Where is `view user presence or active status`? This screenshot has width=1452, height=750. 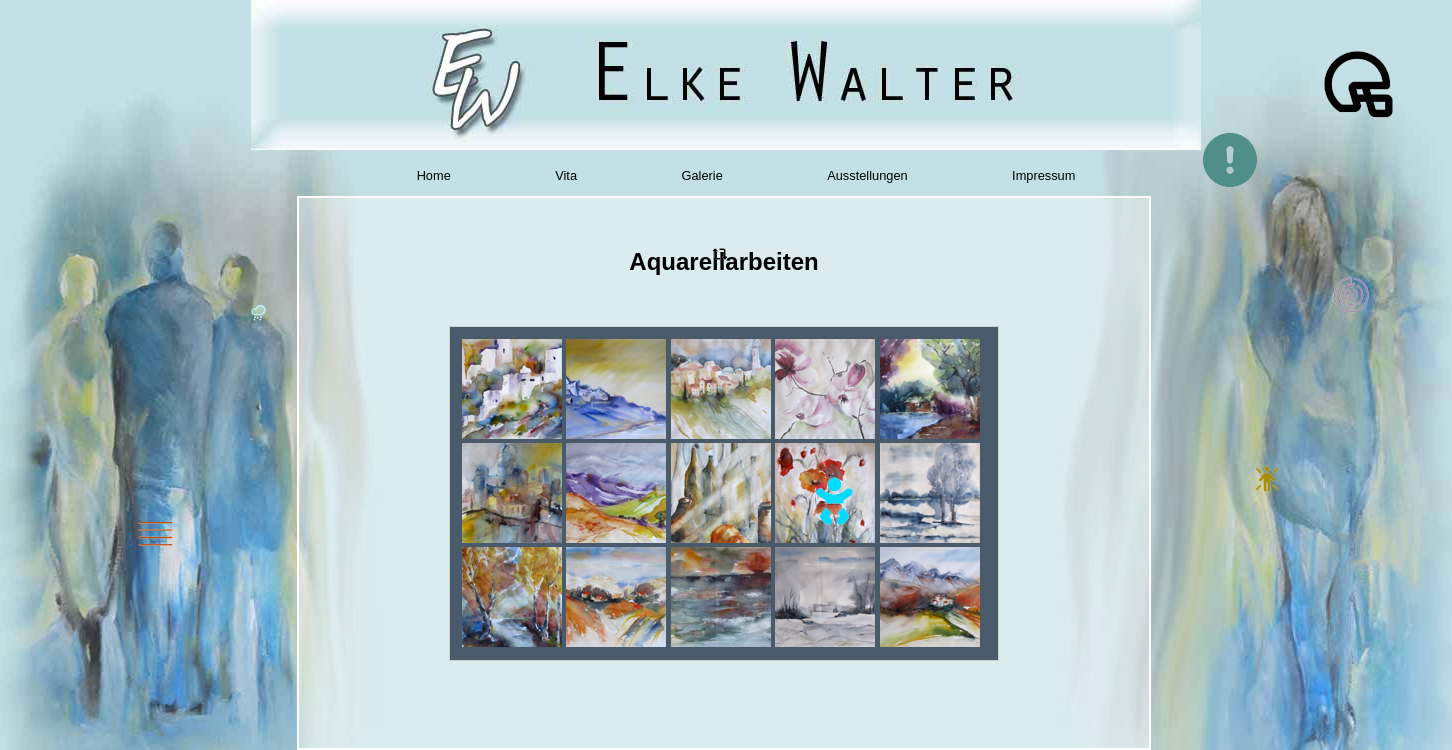
view user presence or active status is located at coordinates (1267, 479).